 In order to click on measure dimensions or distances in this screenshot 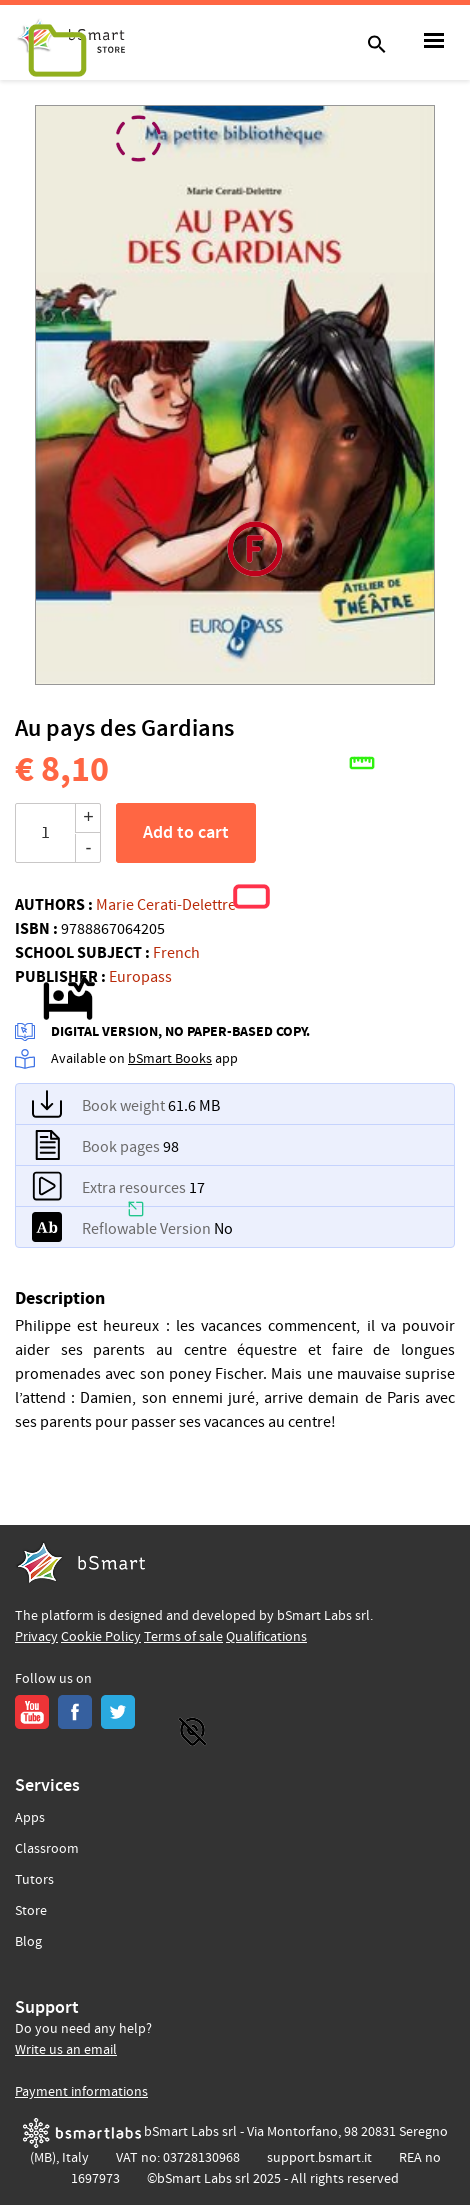, I will do `click(362, 763)`.